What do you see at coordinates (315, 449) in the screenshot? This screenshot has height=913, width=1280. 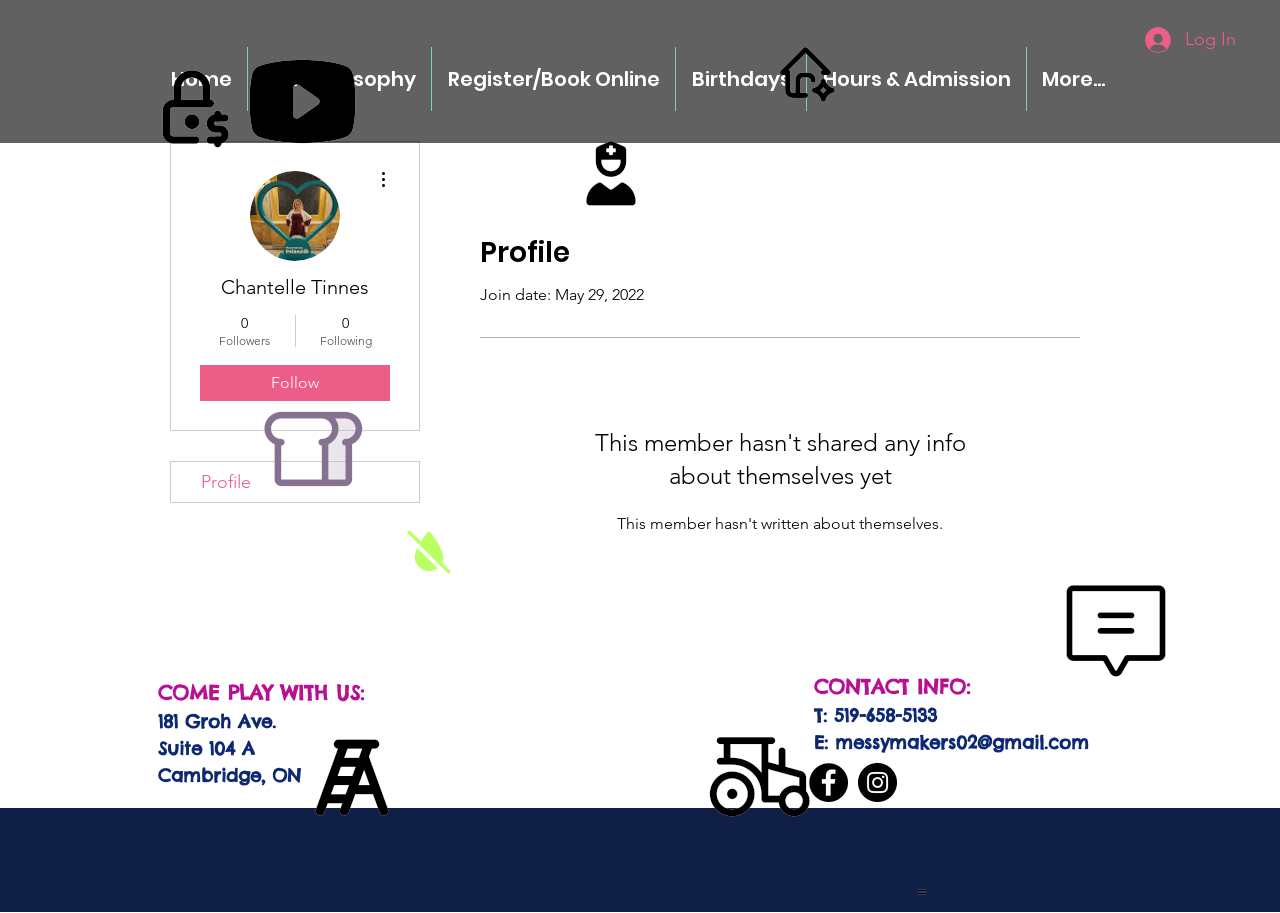 I see `browse bakery or bread products` at bounding box center [315, 449].